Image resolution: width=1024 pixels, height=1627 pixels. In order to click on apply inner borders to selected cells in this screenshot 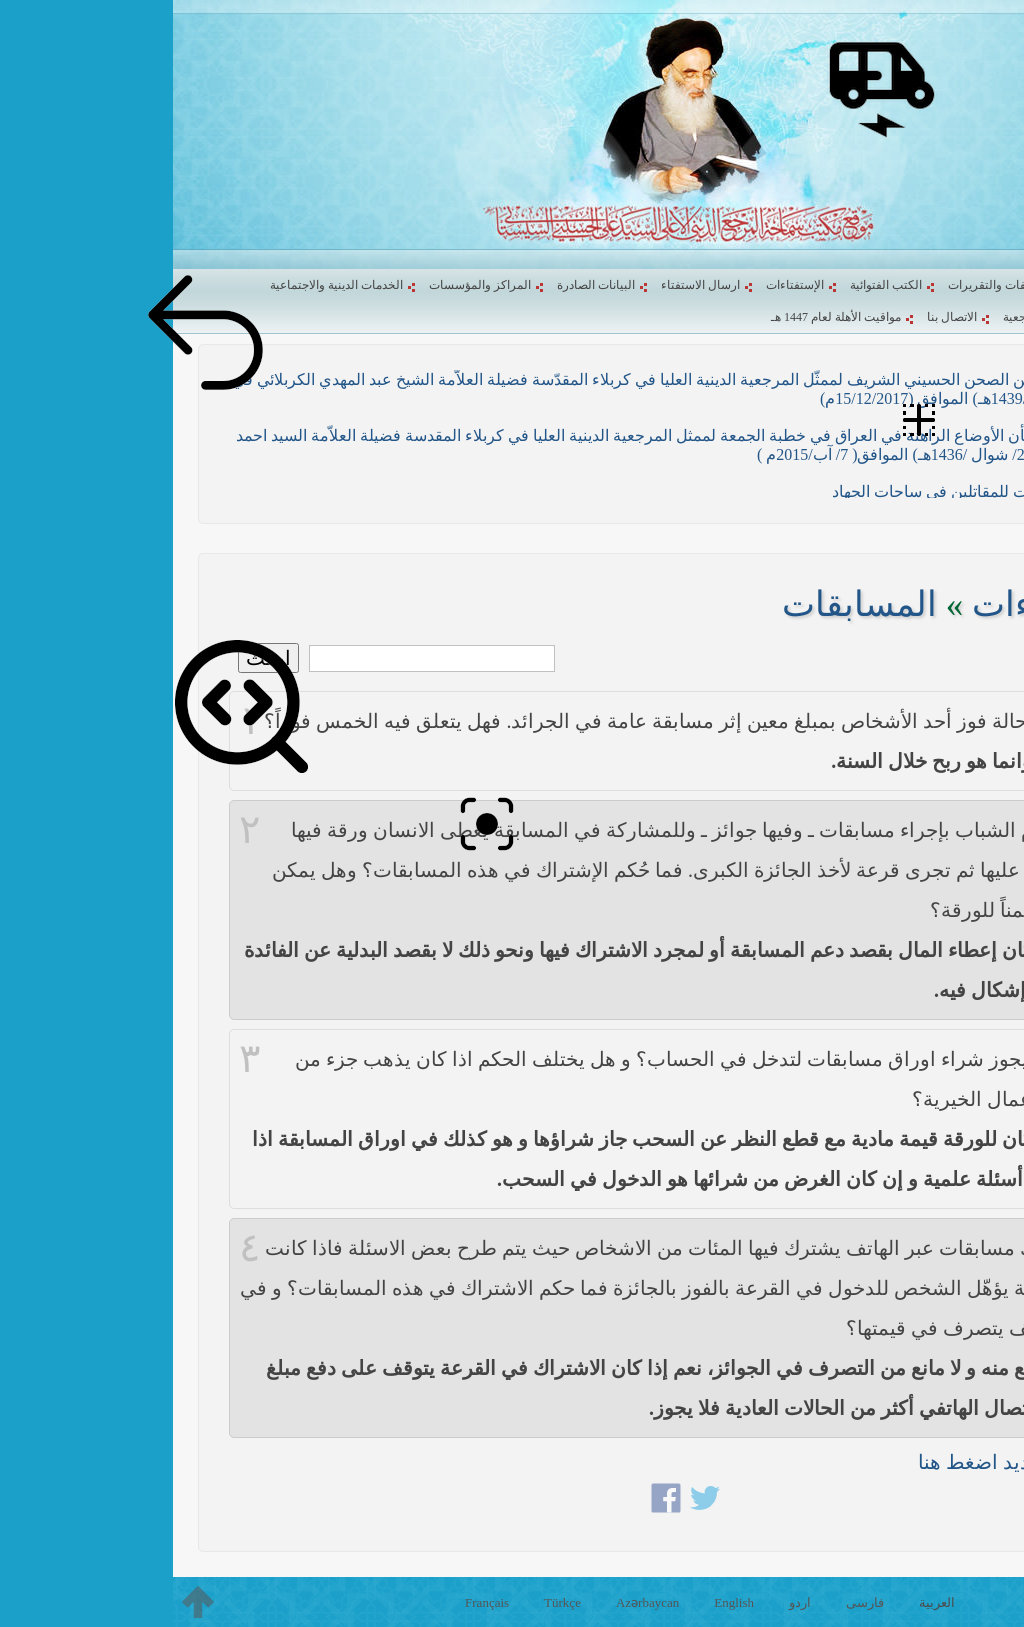, I will do `click(919, 420)`.